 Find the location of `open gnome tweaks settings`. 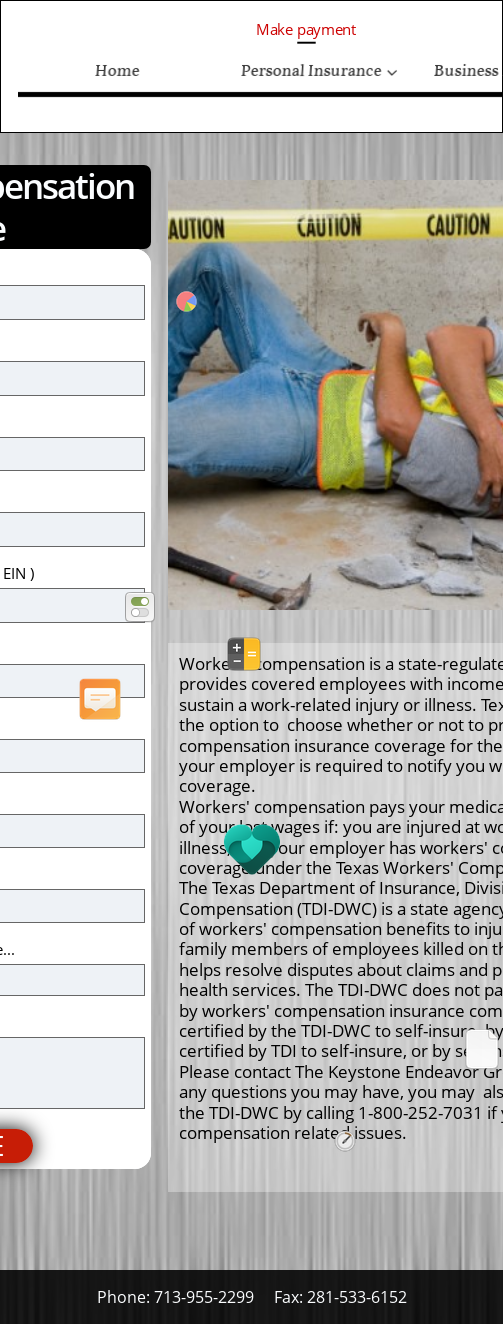

open gnome tweaks settings is located at coordinates (140, 607).